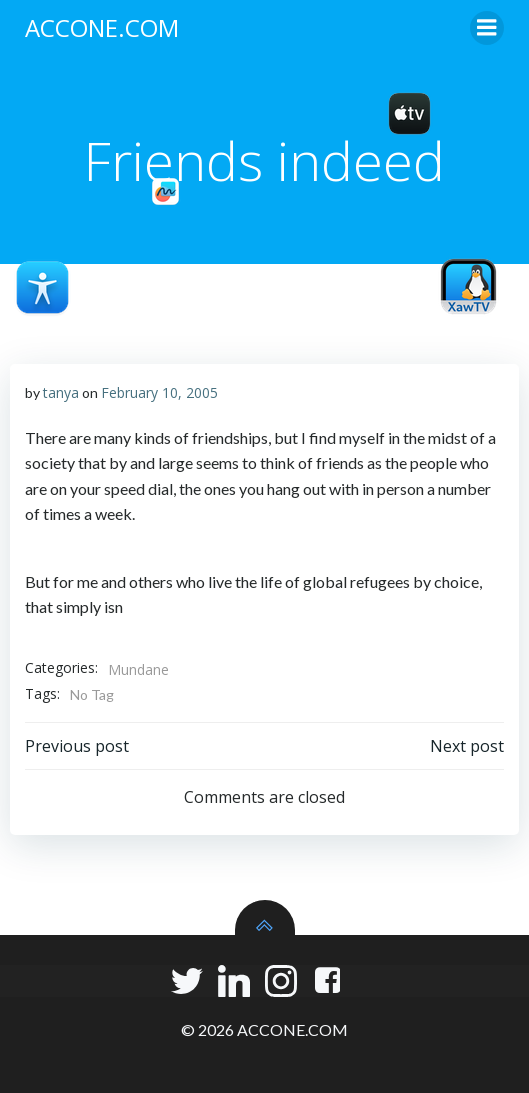 Image resolution: width=529 pixels, height=1093 pixels. I want to click on open Apple Freeform app, so click(165, 191).